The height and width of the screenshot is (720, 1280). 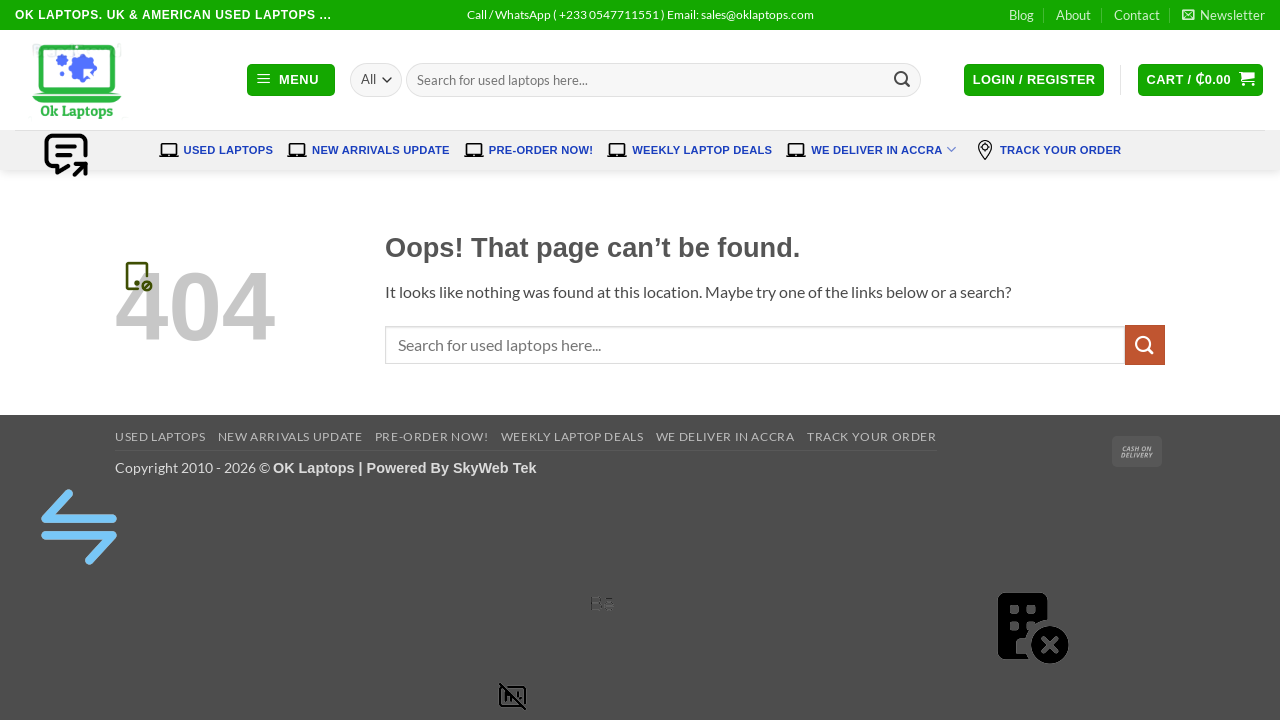 What do you see at coordinates (137, 276) in the screenshot?
I see `cancel tablet connection or pairing` at bounding box center [137, 276].